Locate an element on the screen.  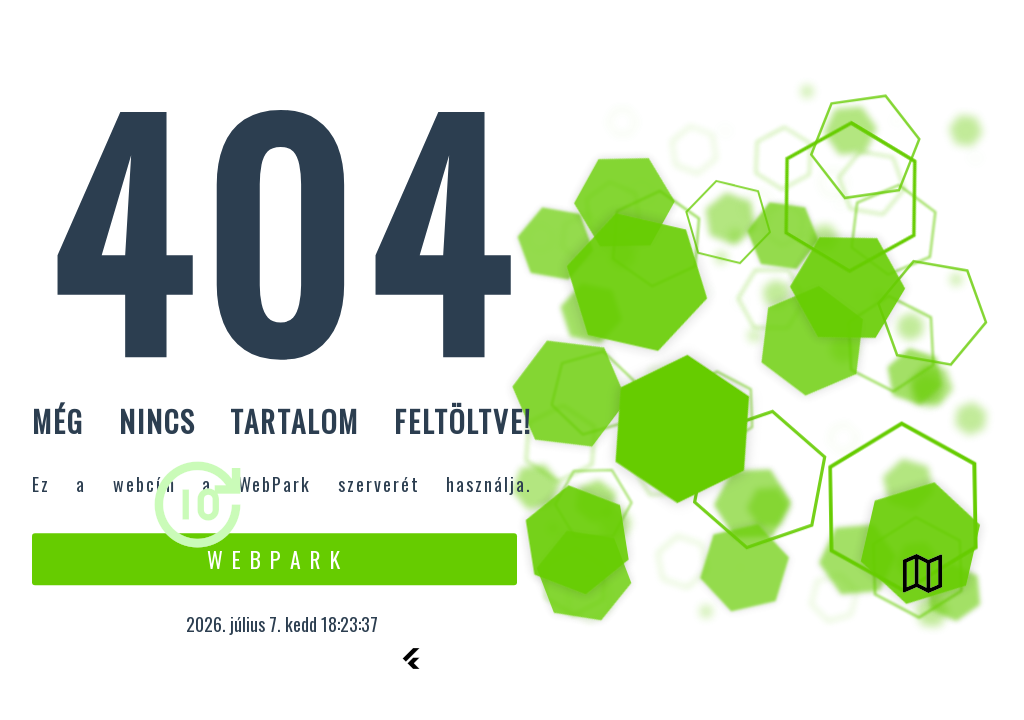
Flutter framework logo is located at coordinates (411, 658).